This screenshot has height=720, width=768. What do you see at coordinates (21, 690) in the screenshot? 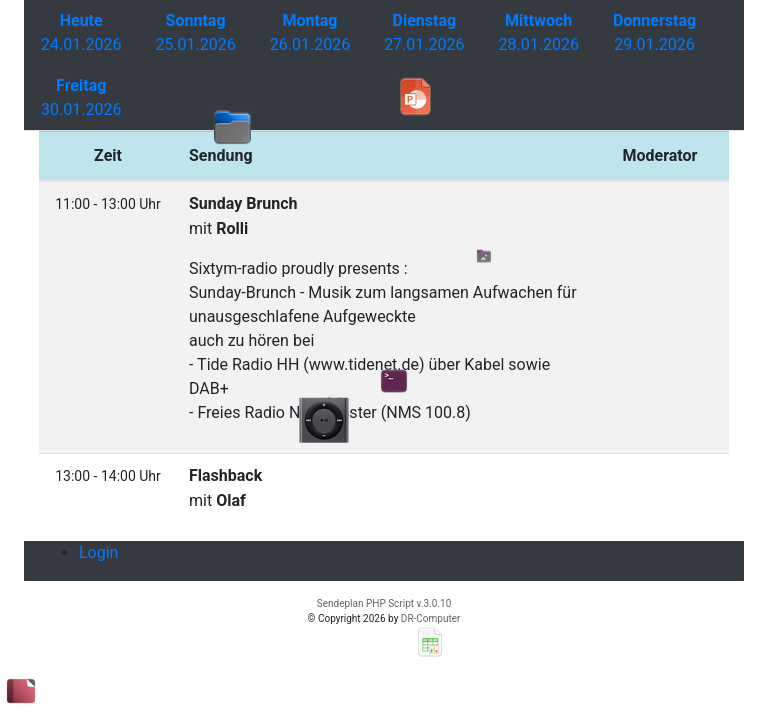
I see `change desktop wallpaper settings` at bounding box center [21, 690].